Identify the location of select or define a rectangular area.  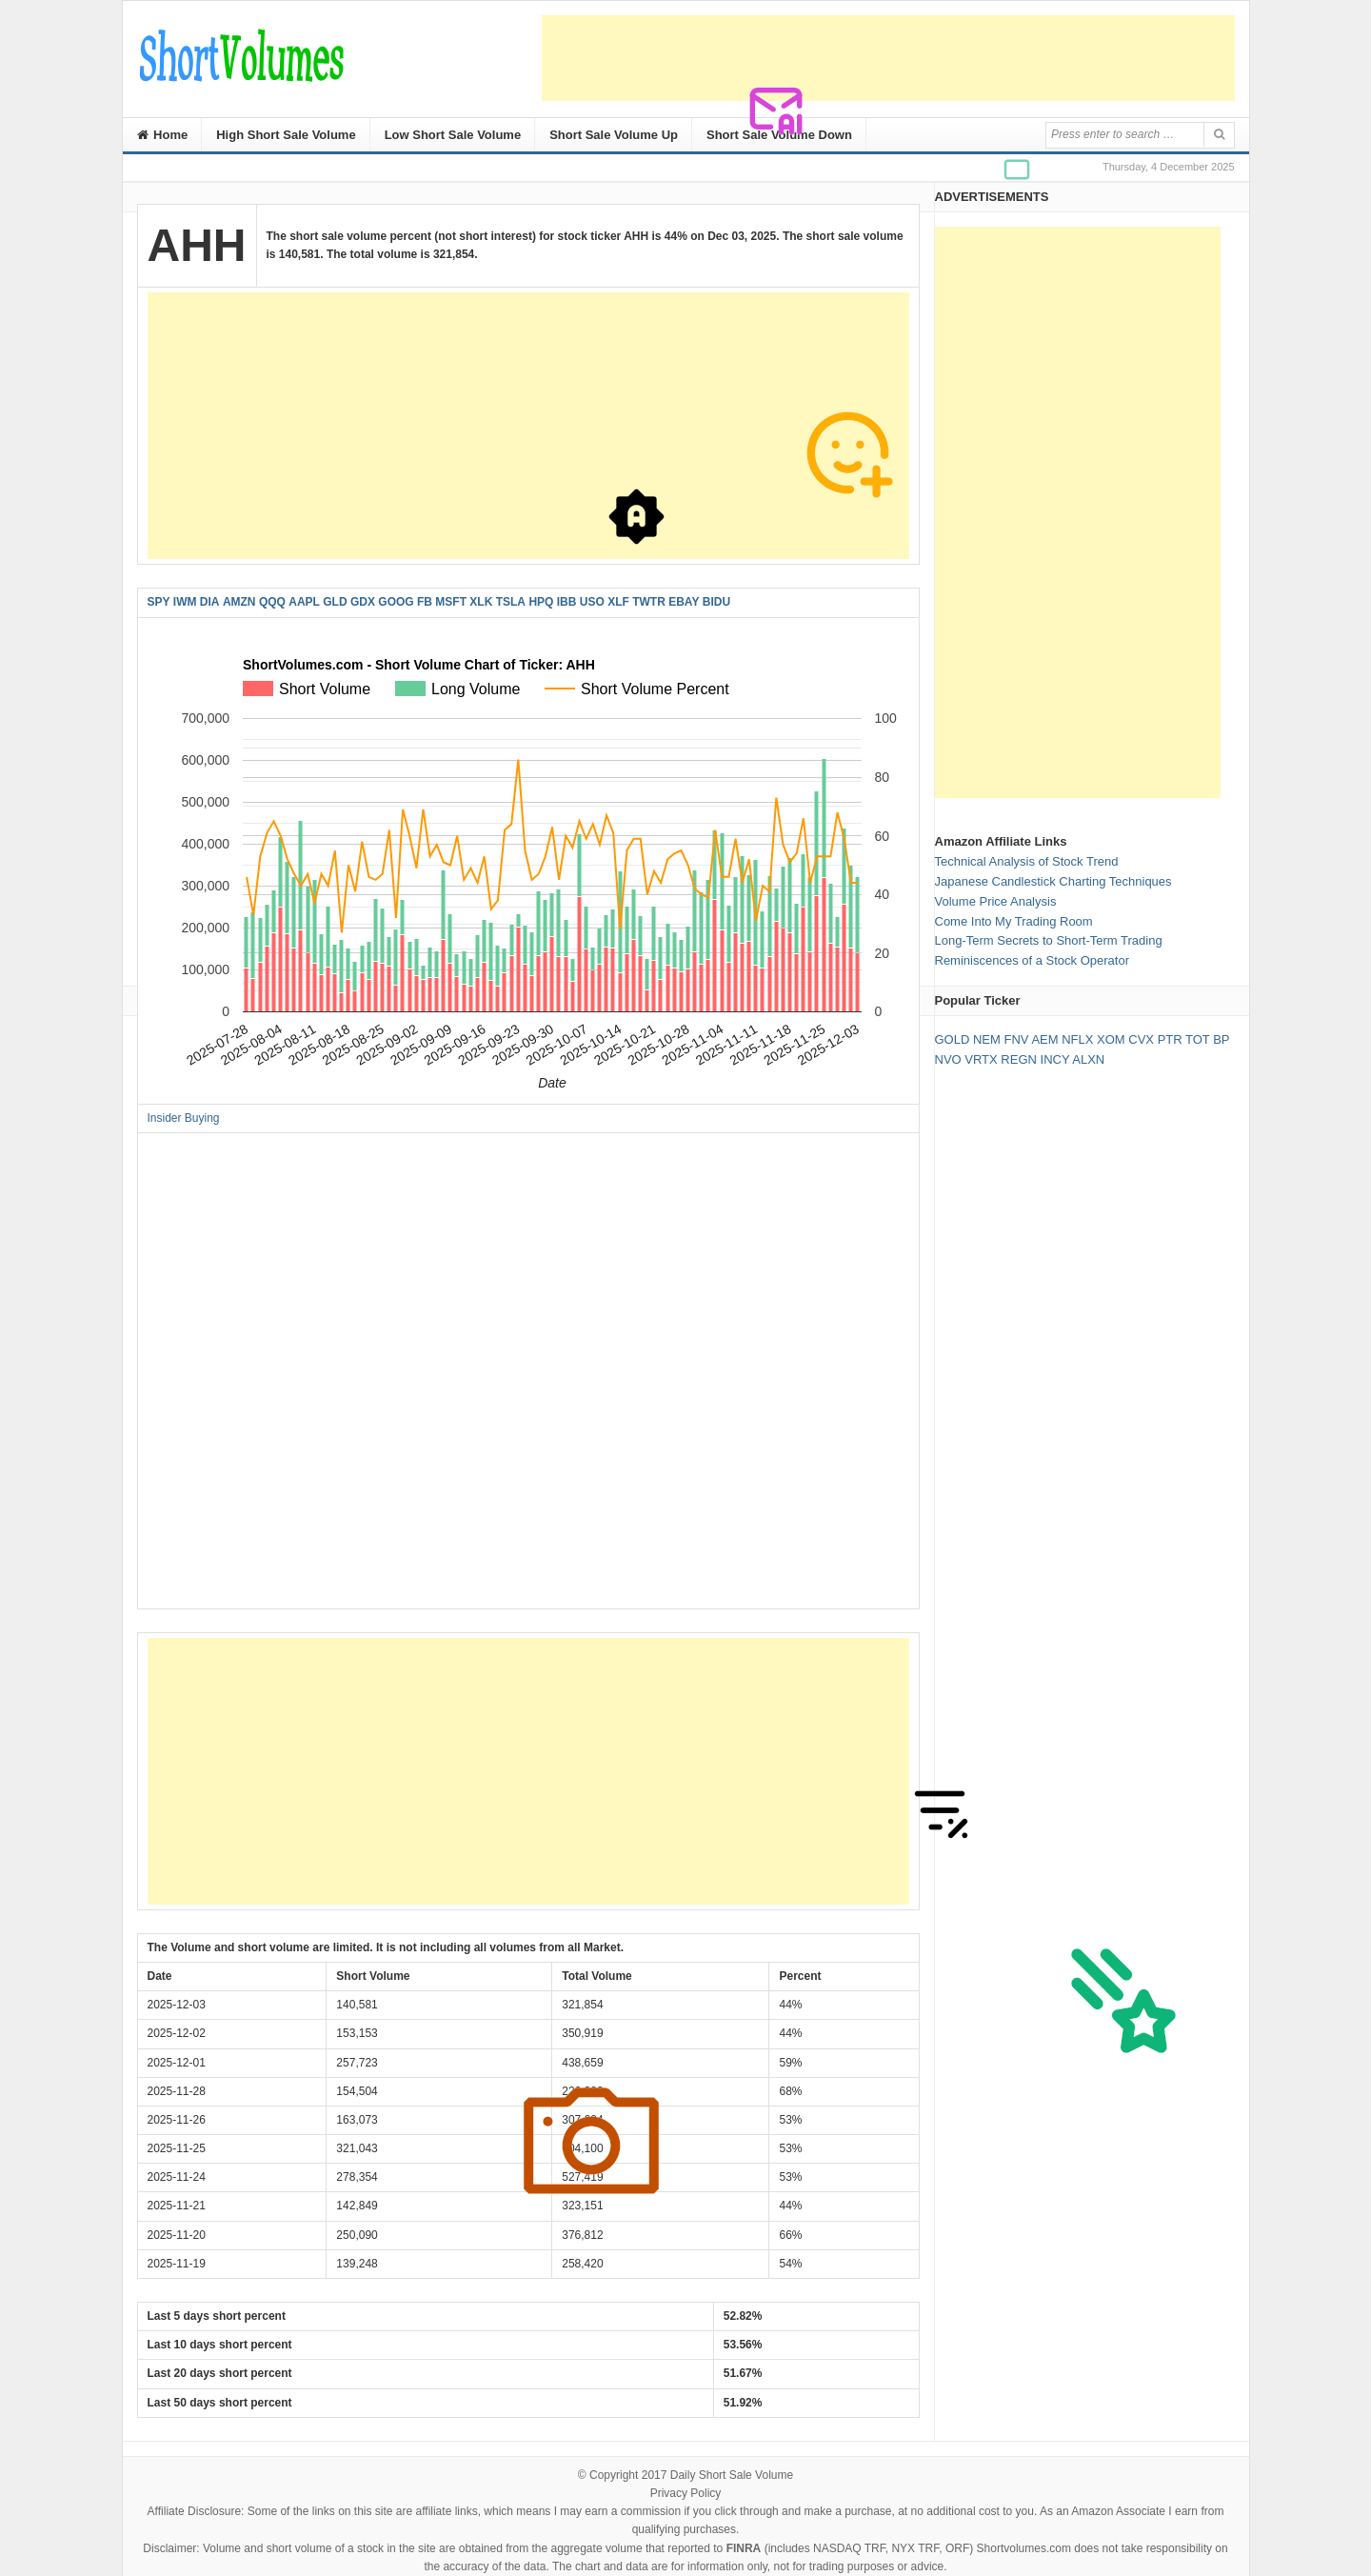
(1017, 170).